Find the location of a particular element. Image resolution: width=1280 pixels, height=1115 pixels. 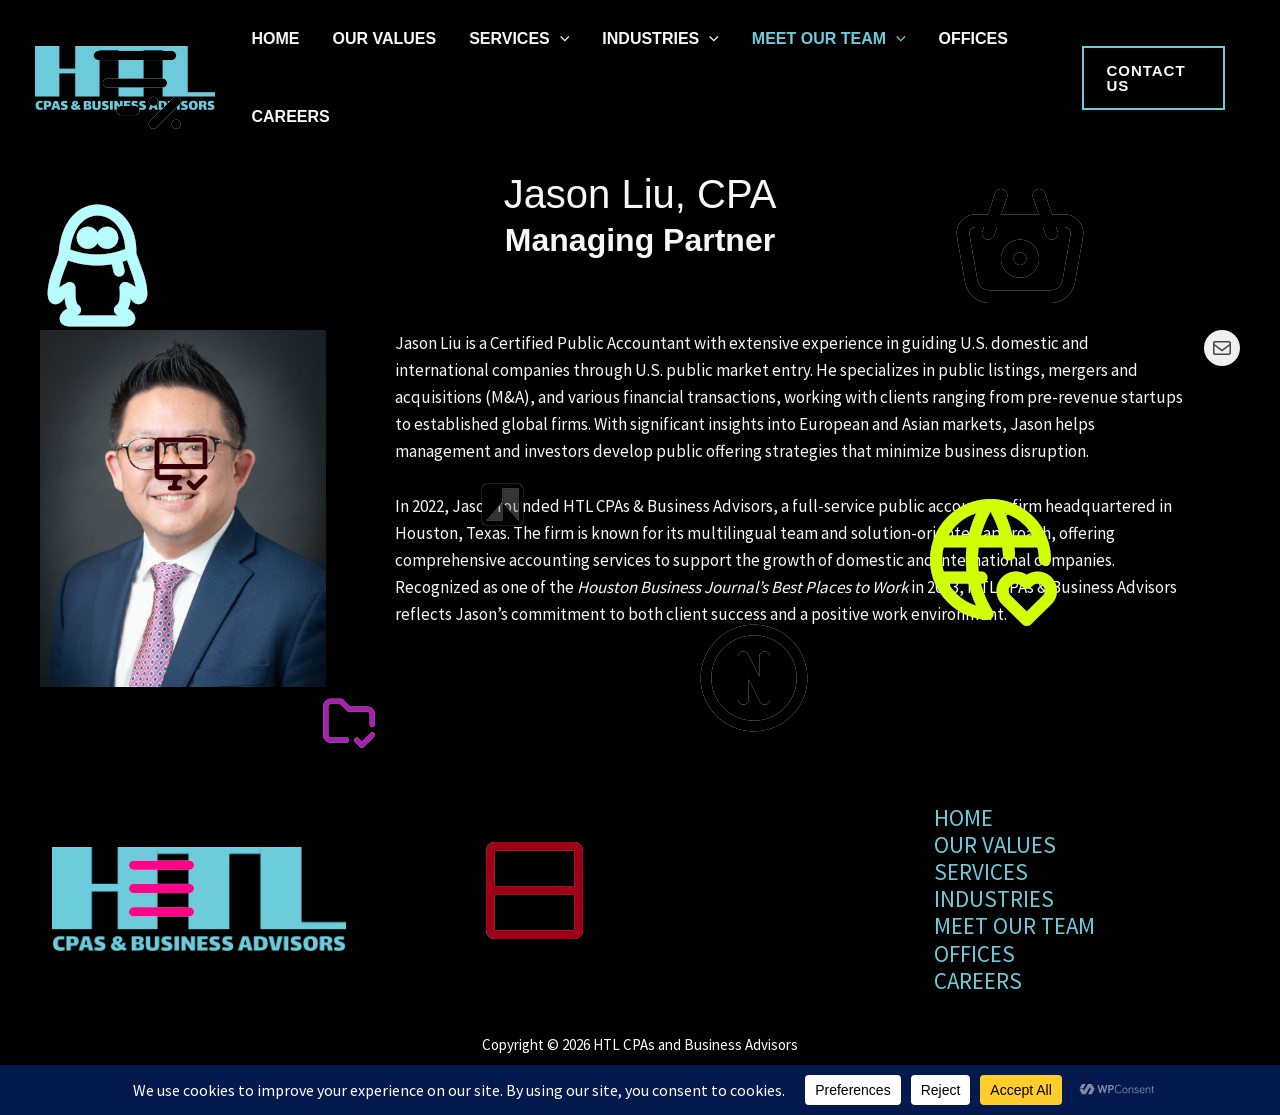

view your shopping basket is located at coordinates (1020, 246).